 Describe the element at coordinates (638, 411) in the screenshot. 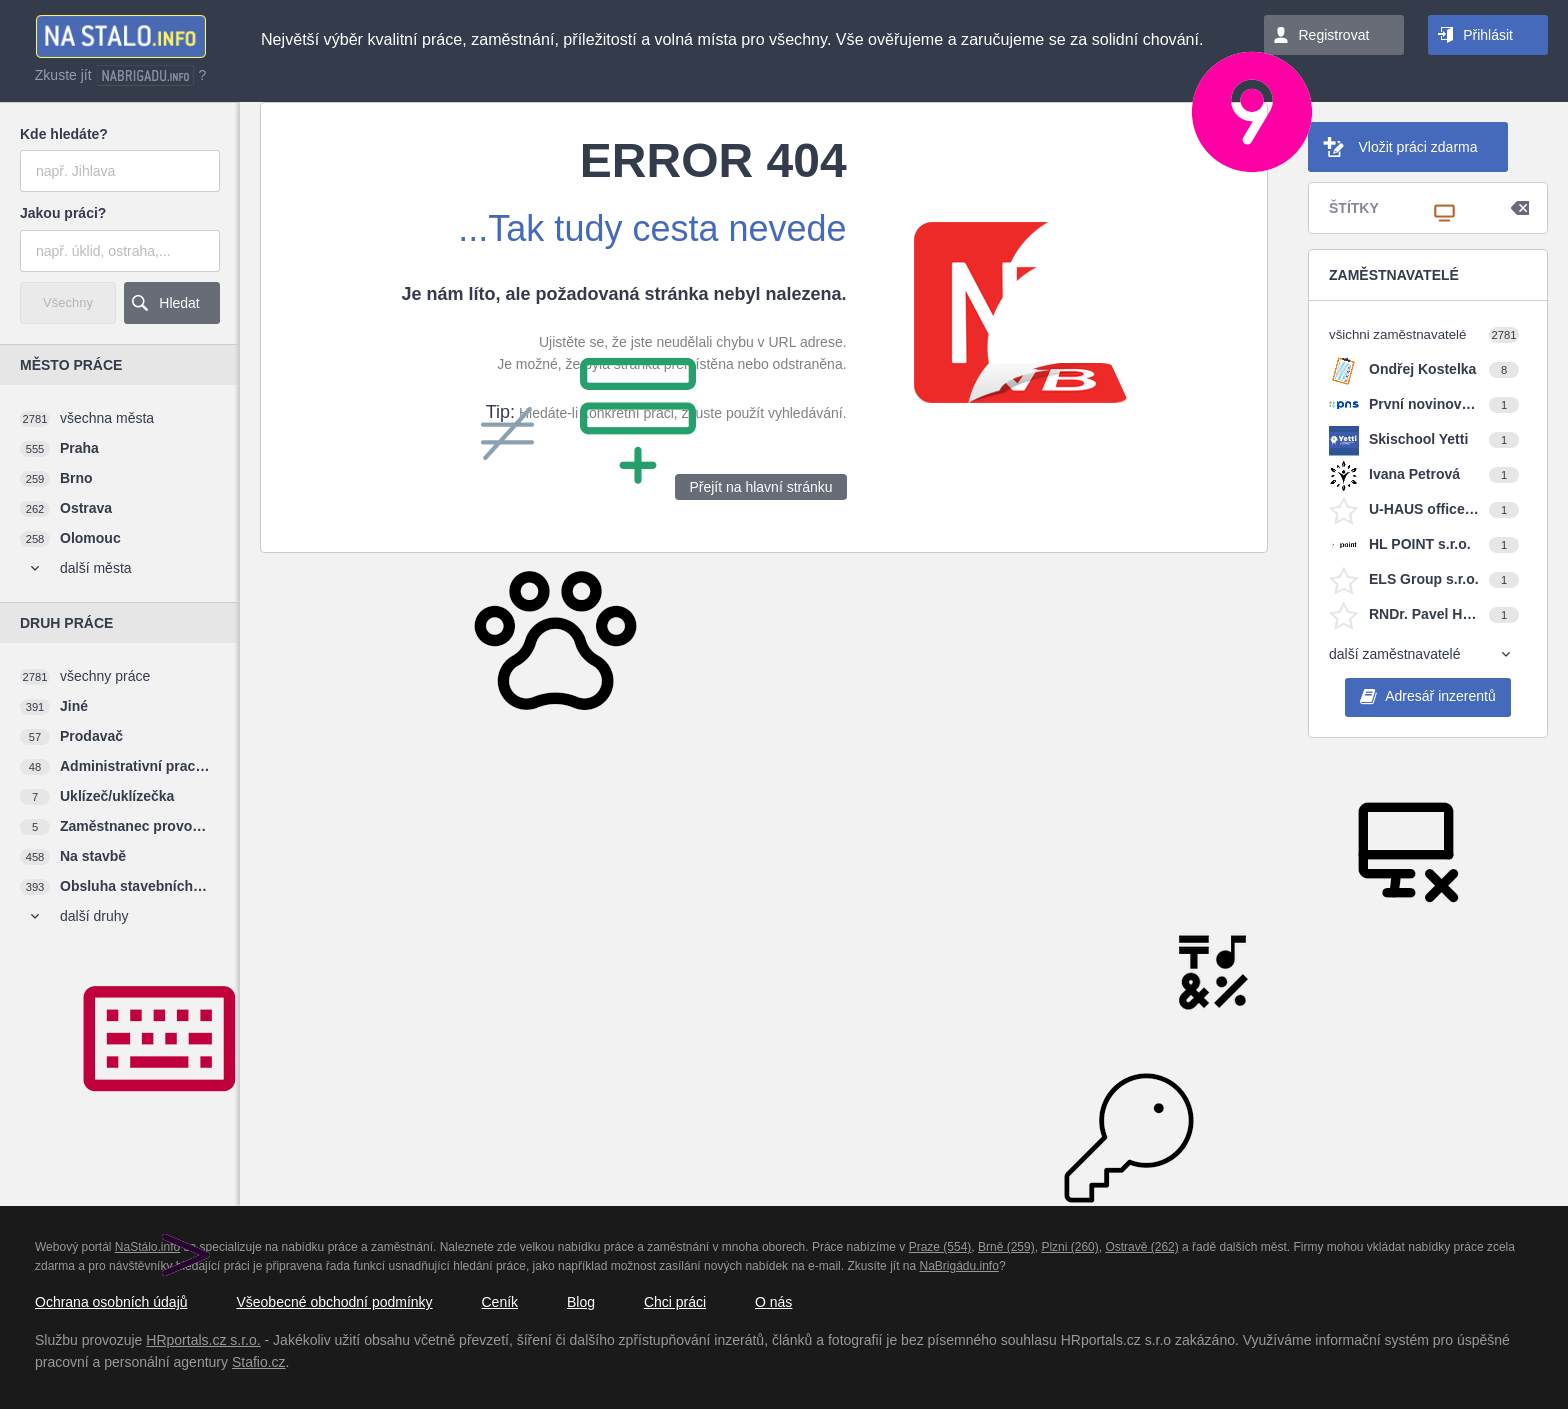

I see `add a new row to the bottom of a table` at that location.